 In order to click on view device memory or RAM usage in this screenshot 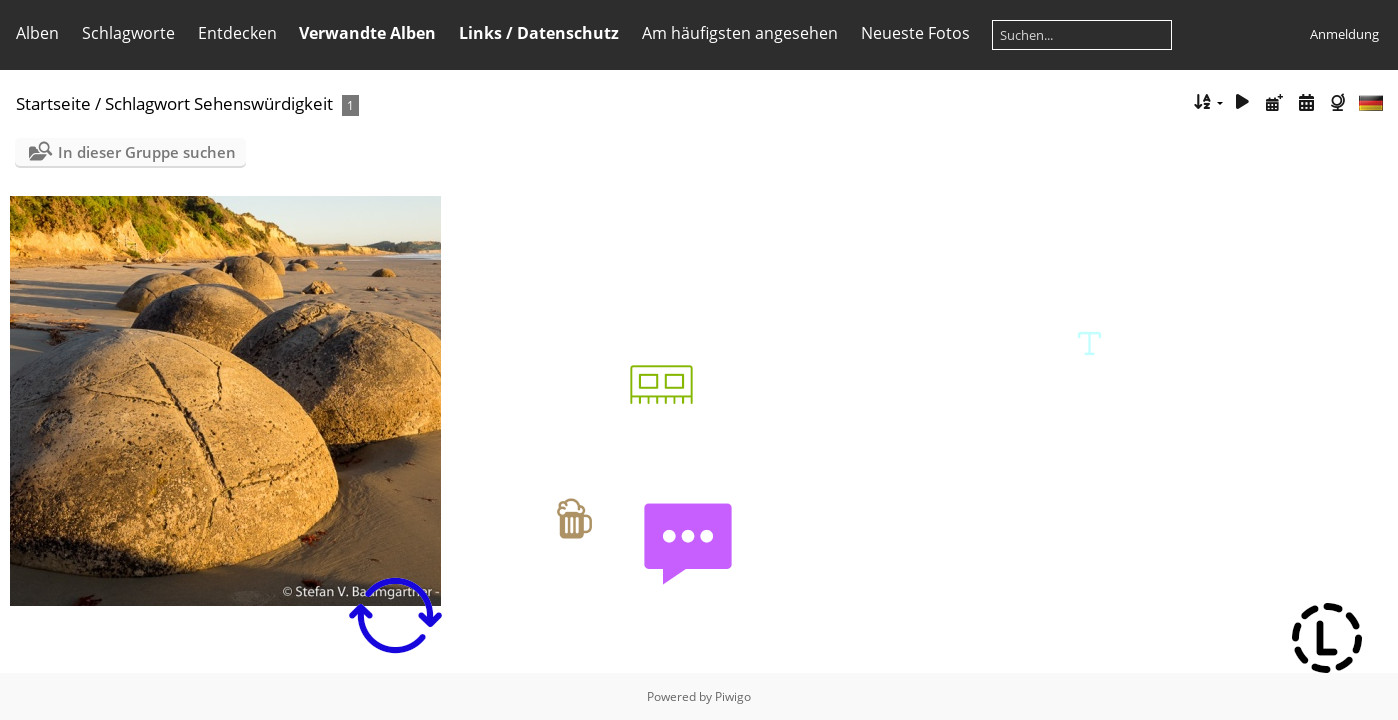, I will do `click(661, 383)`.